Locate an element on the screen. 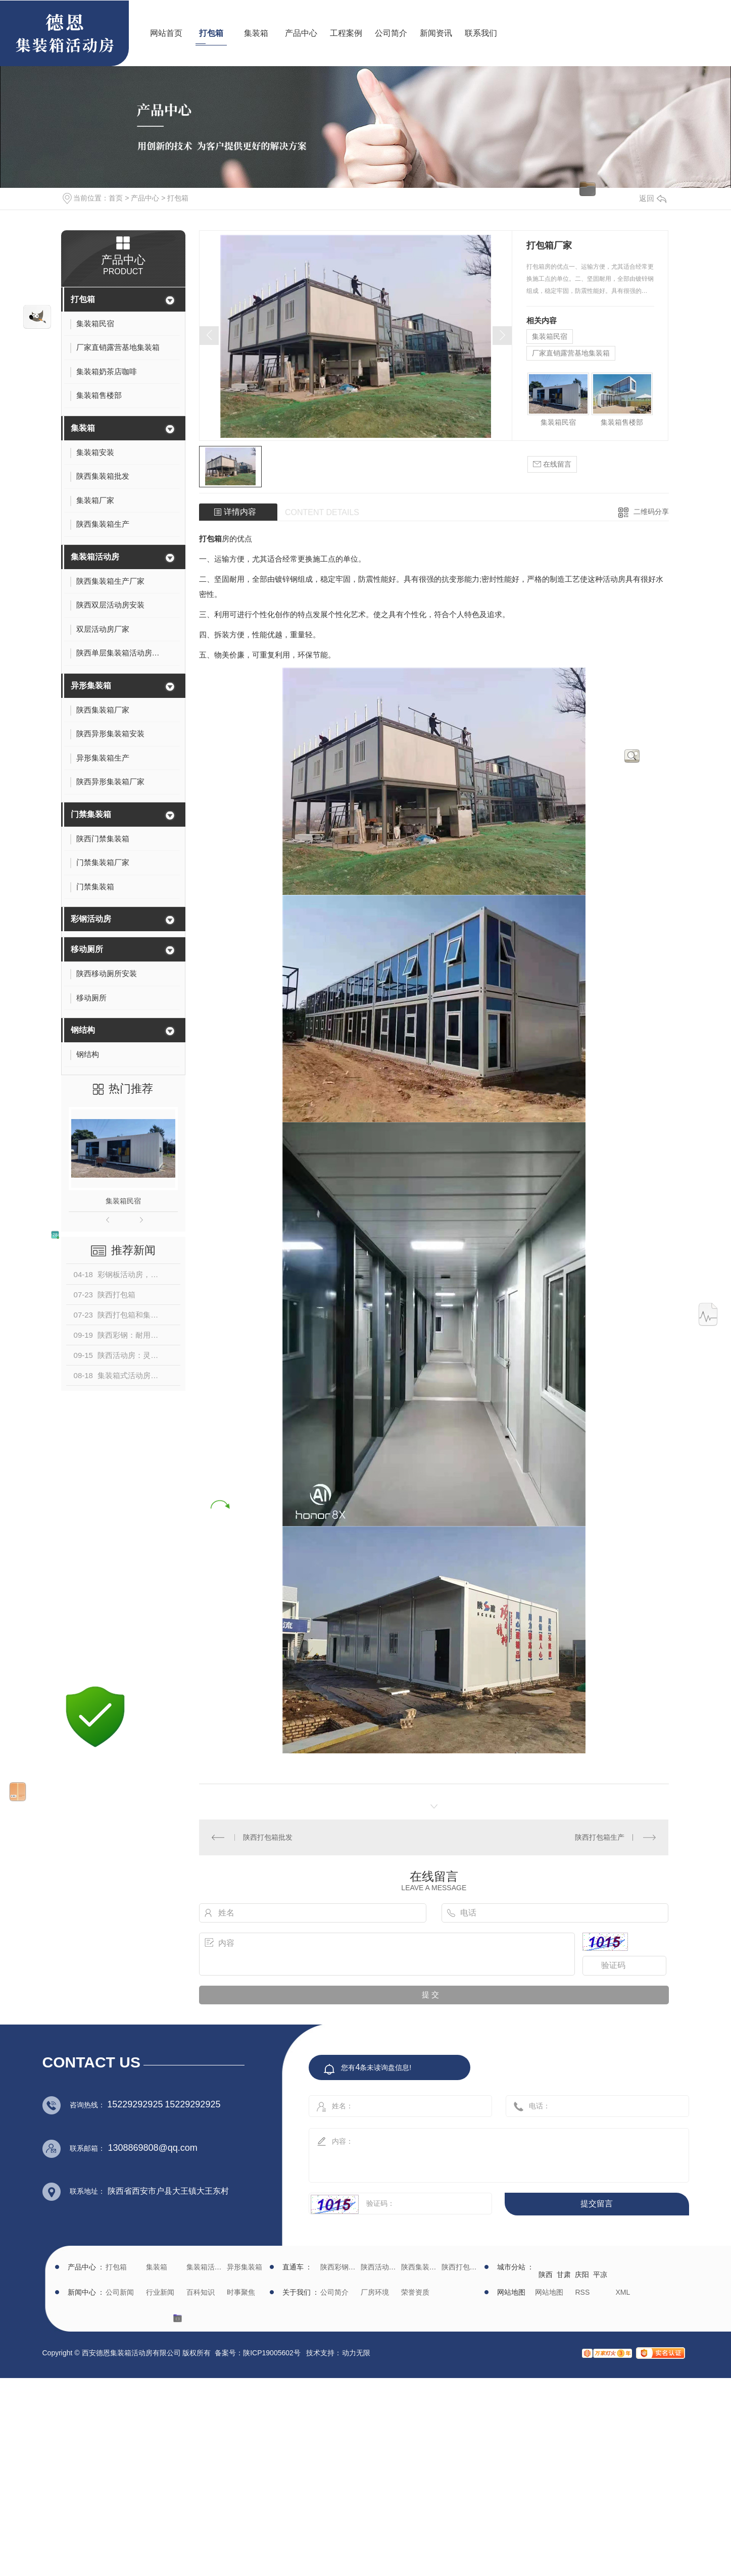 This screenshot has height=2576, width=731. open a GIMP image file is located at coordinates (37, 316).